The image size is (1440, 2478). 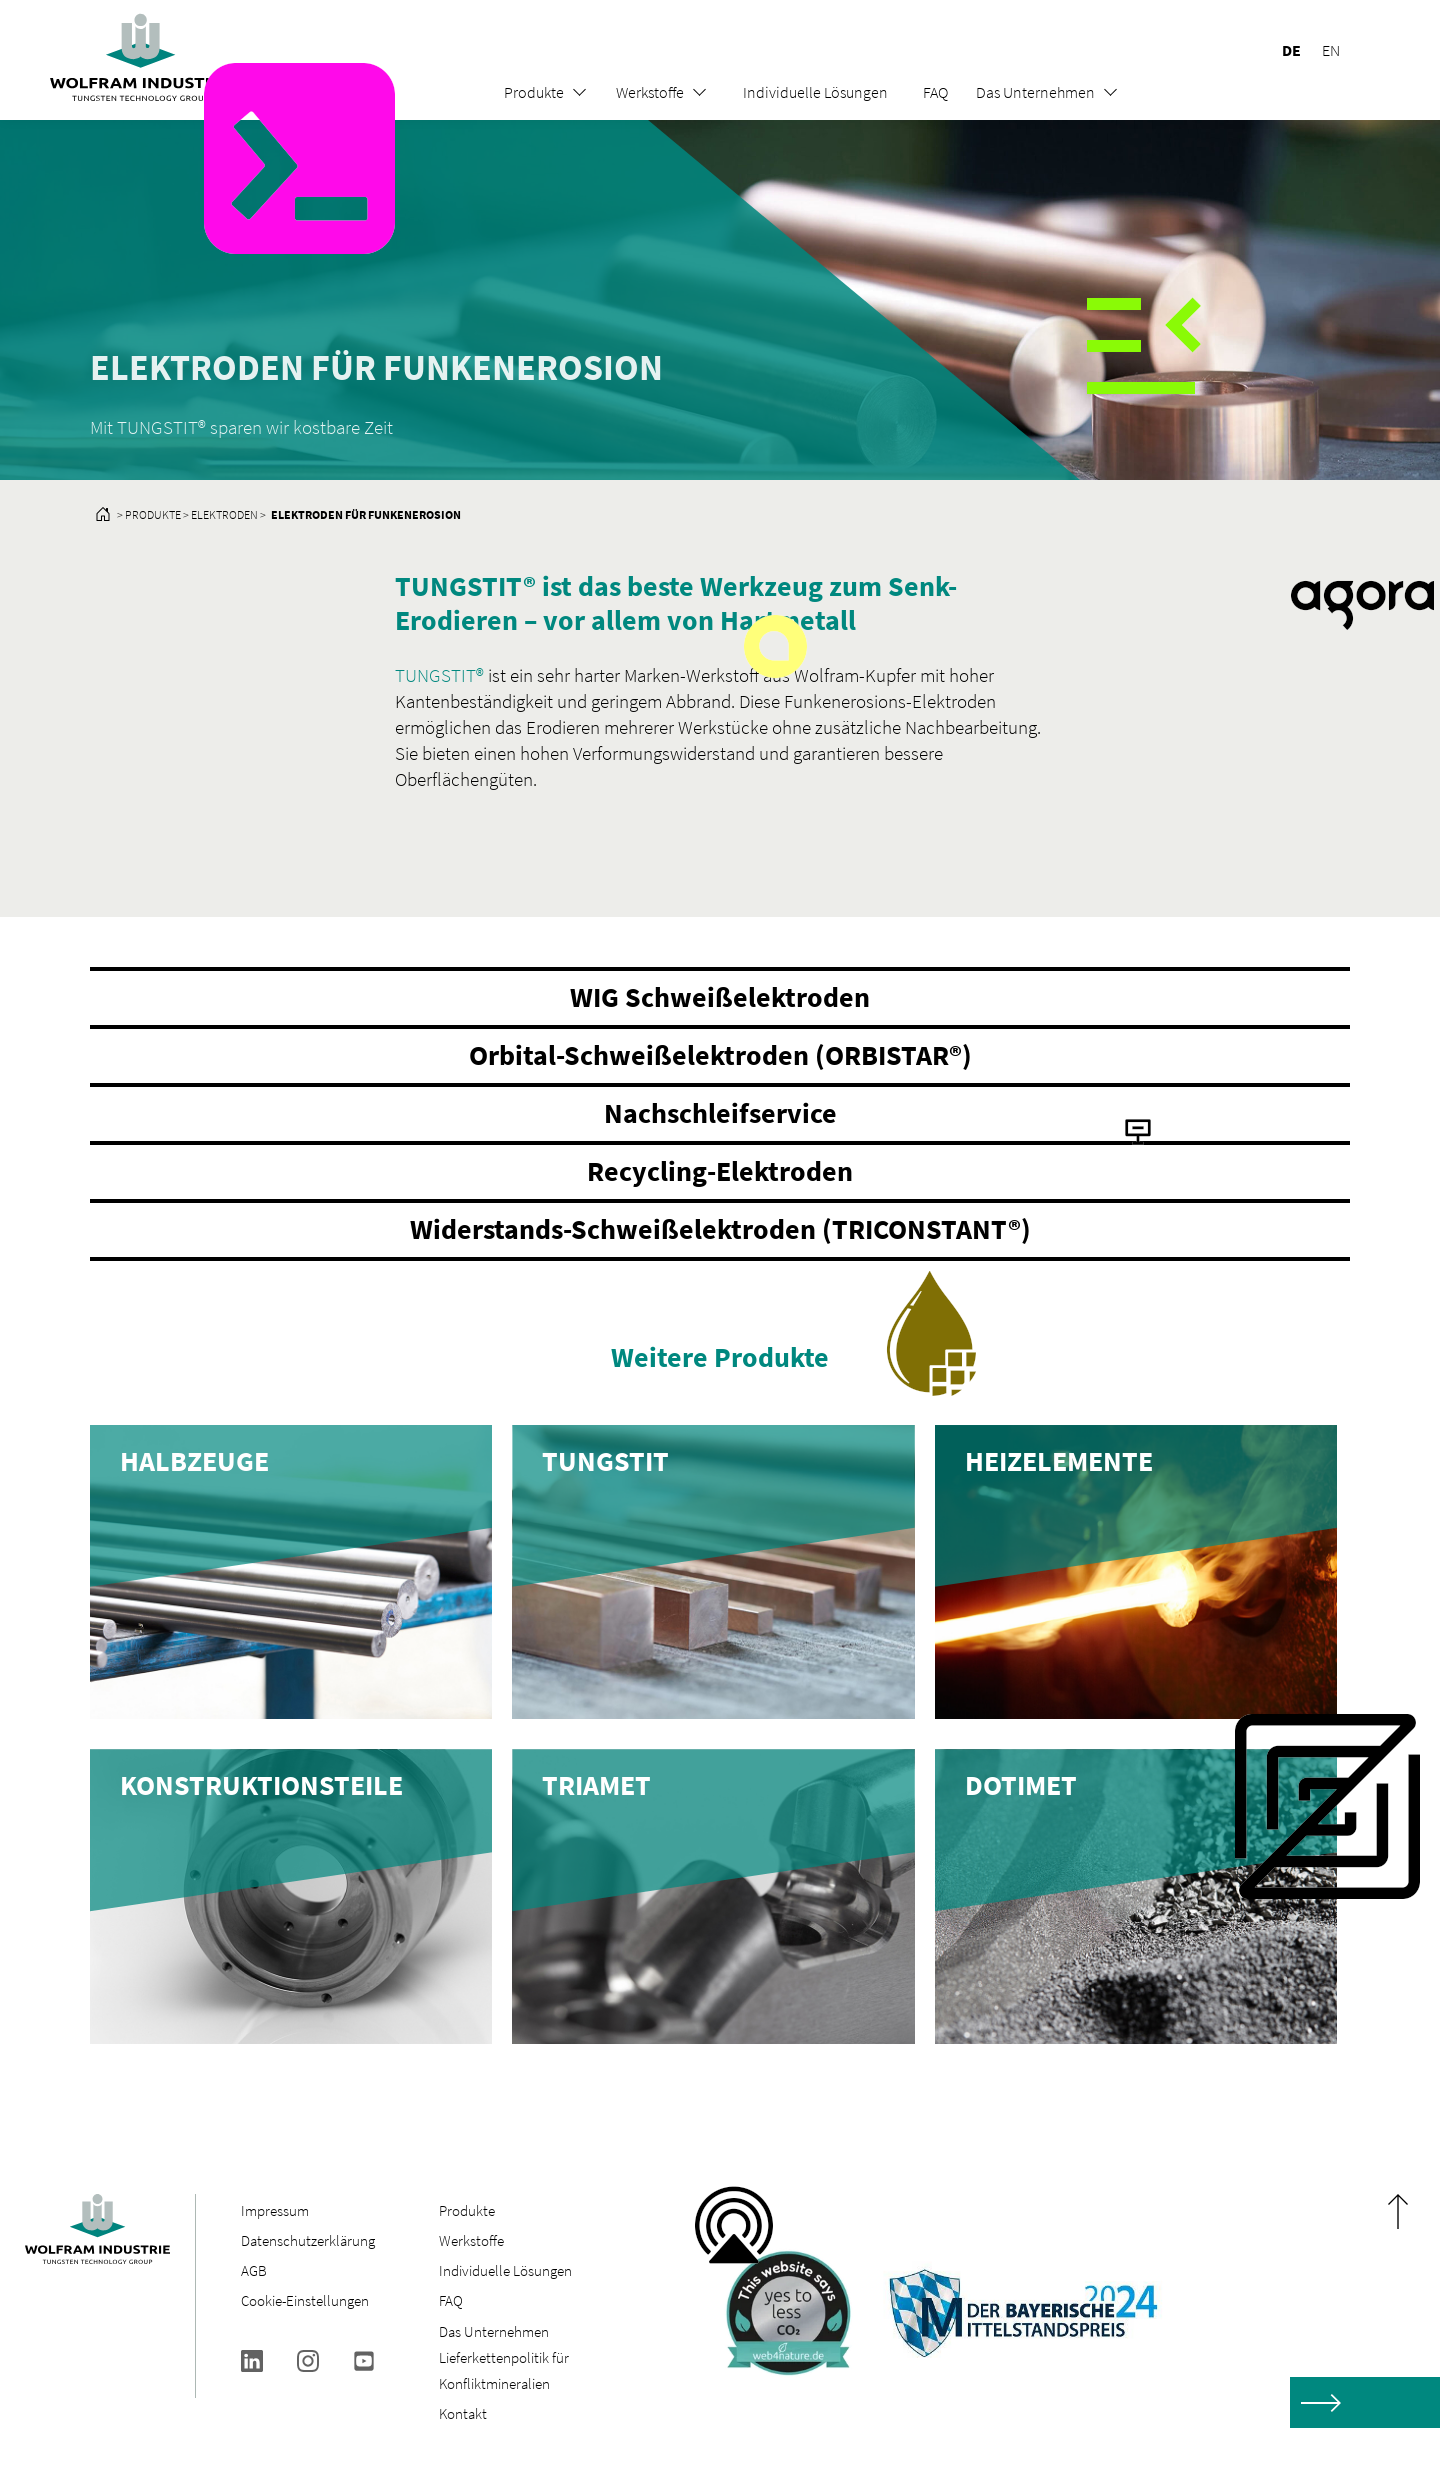 What do you see at coordinates (1327, 1806) in the screenshot?
I see `open zed code editor` at bounding box center [1327, 1806].